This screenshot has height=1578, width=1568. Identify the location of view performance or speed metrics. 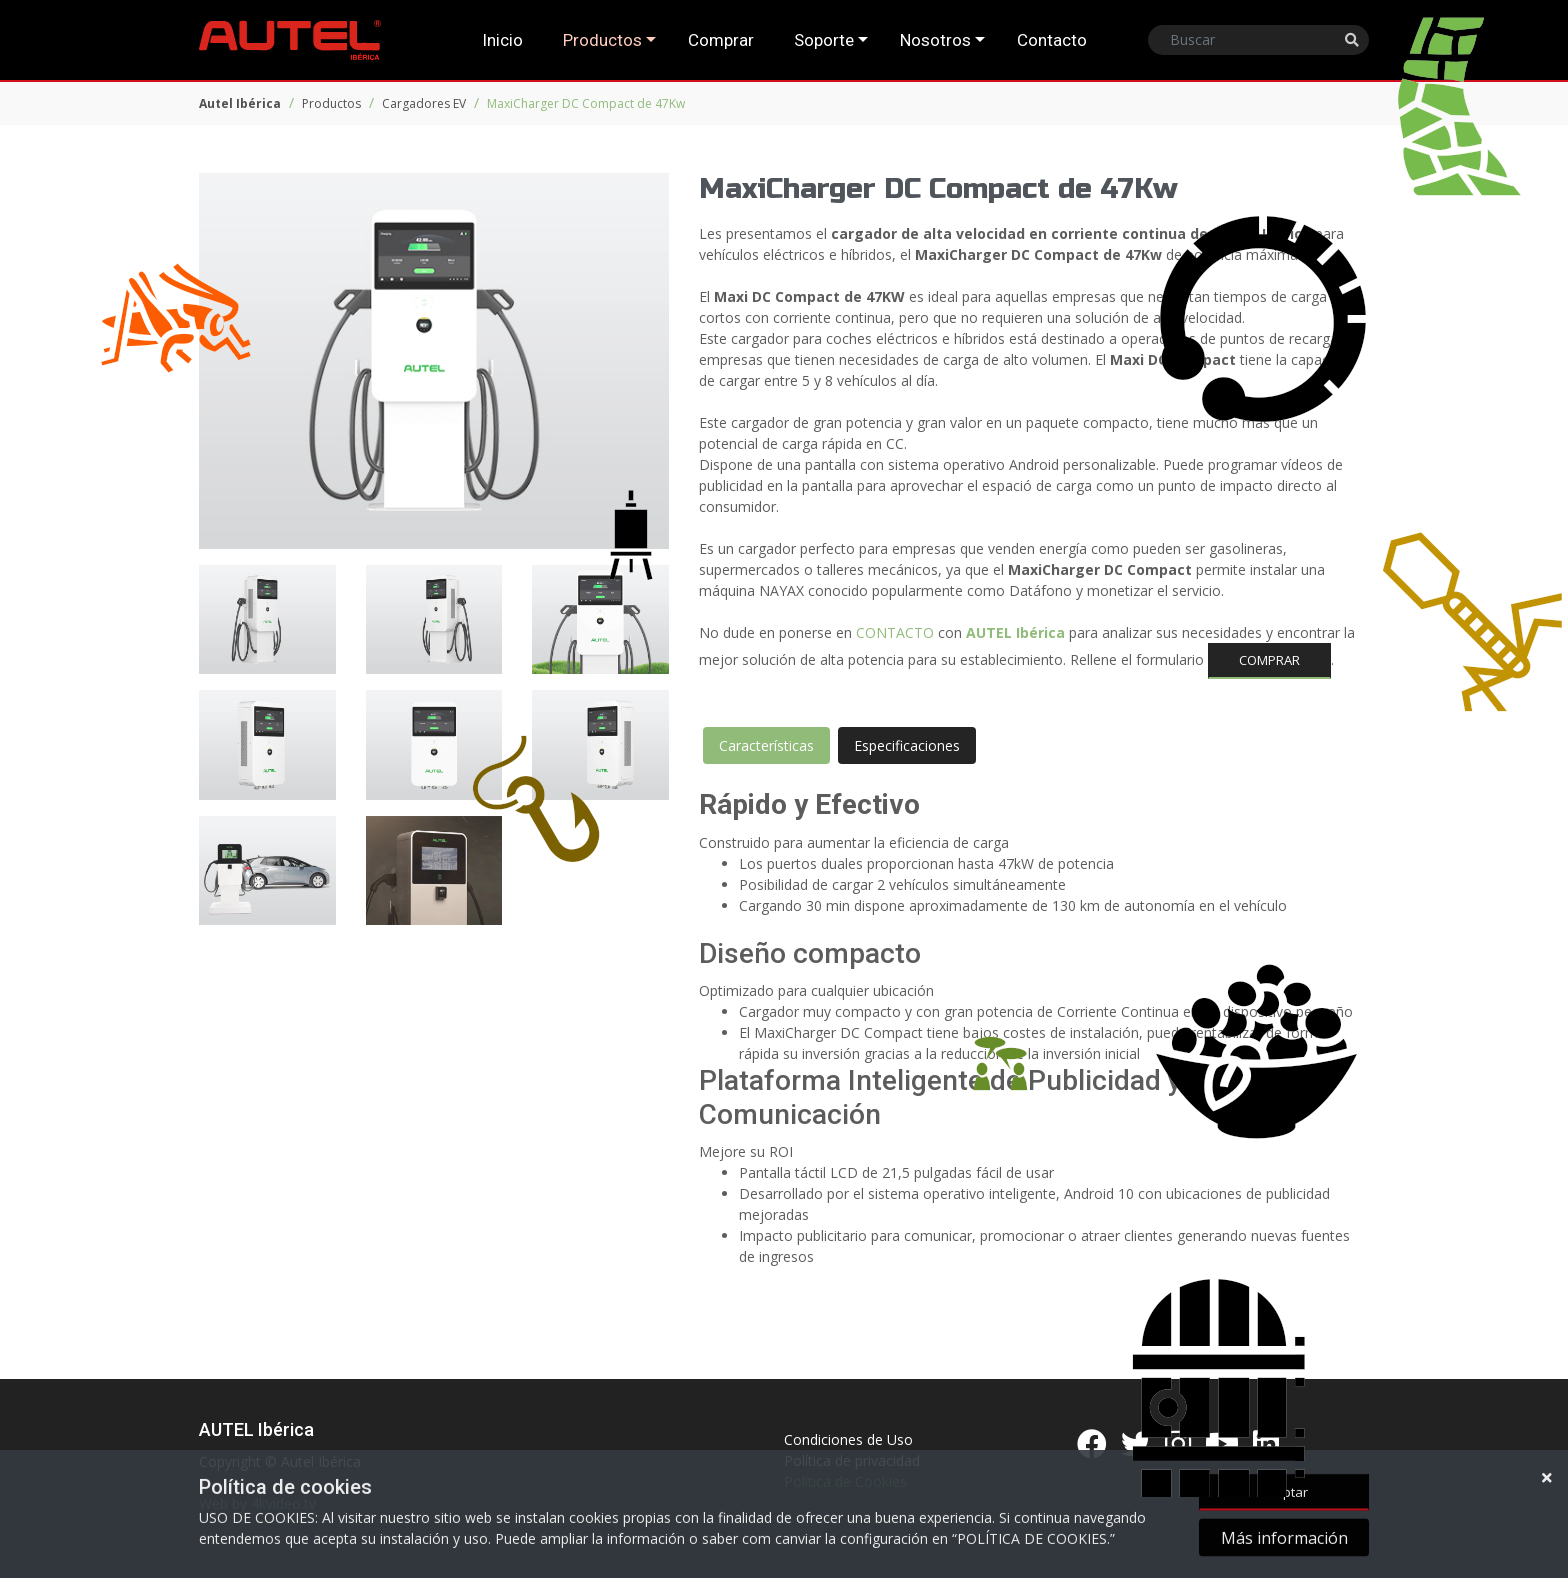
(1263, 319).